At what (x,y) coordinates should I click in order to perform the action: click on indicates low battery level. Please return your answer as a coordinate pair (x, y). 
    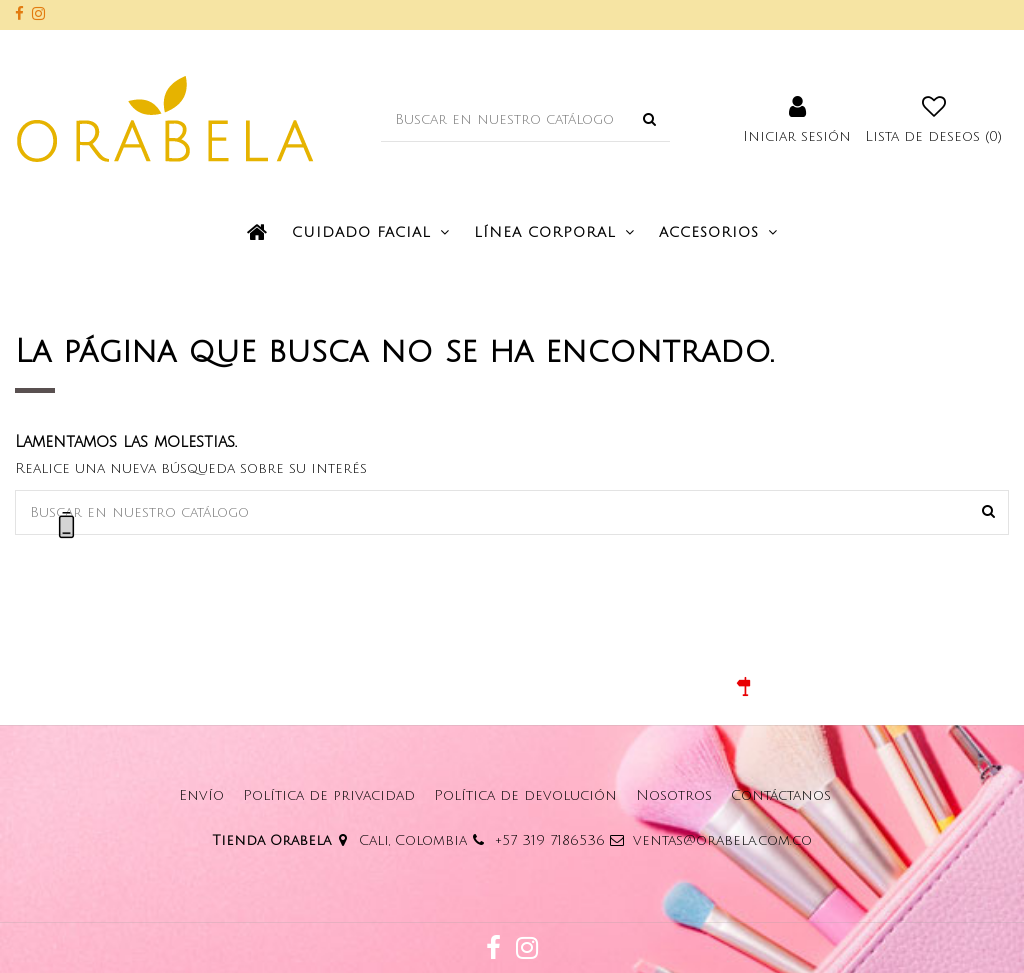
    Looking at the image, I should click on (66, 525).